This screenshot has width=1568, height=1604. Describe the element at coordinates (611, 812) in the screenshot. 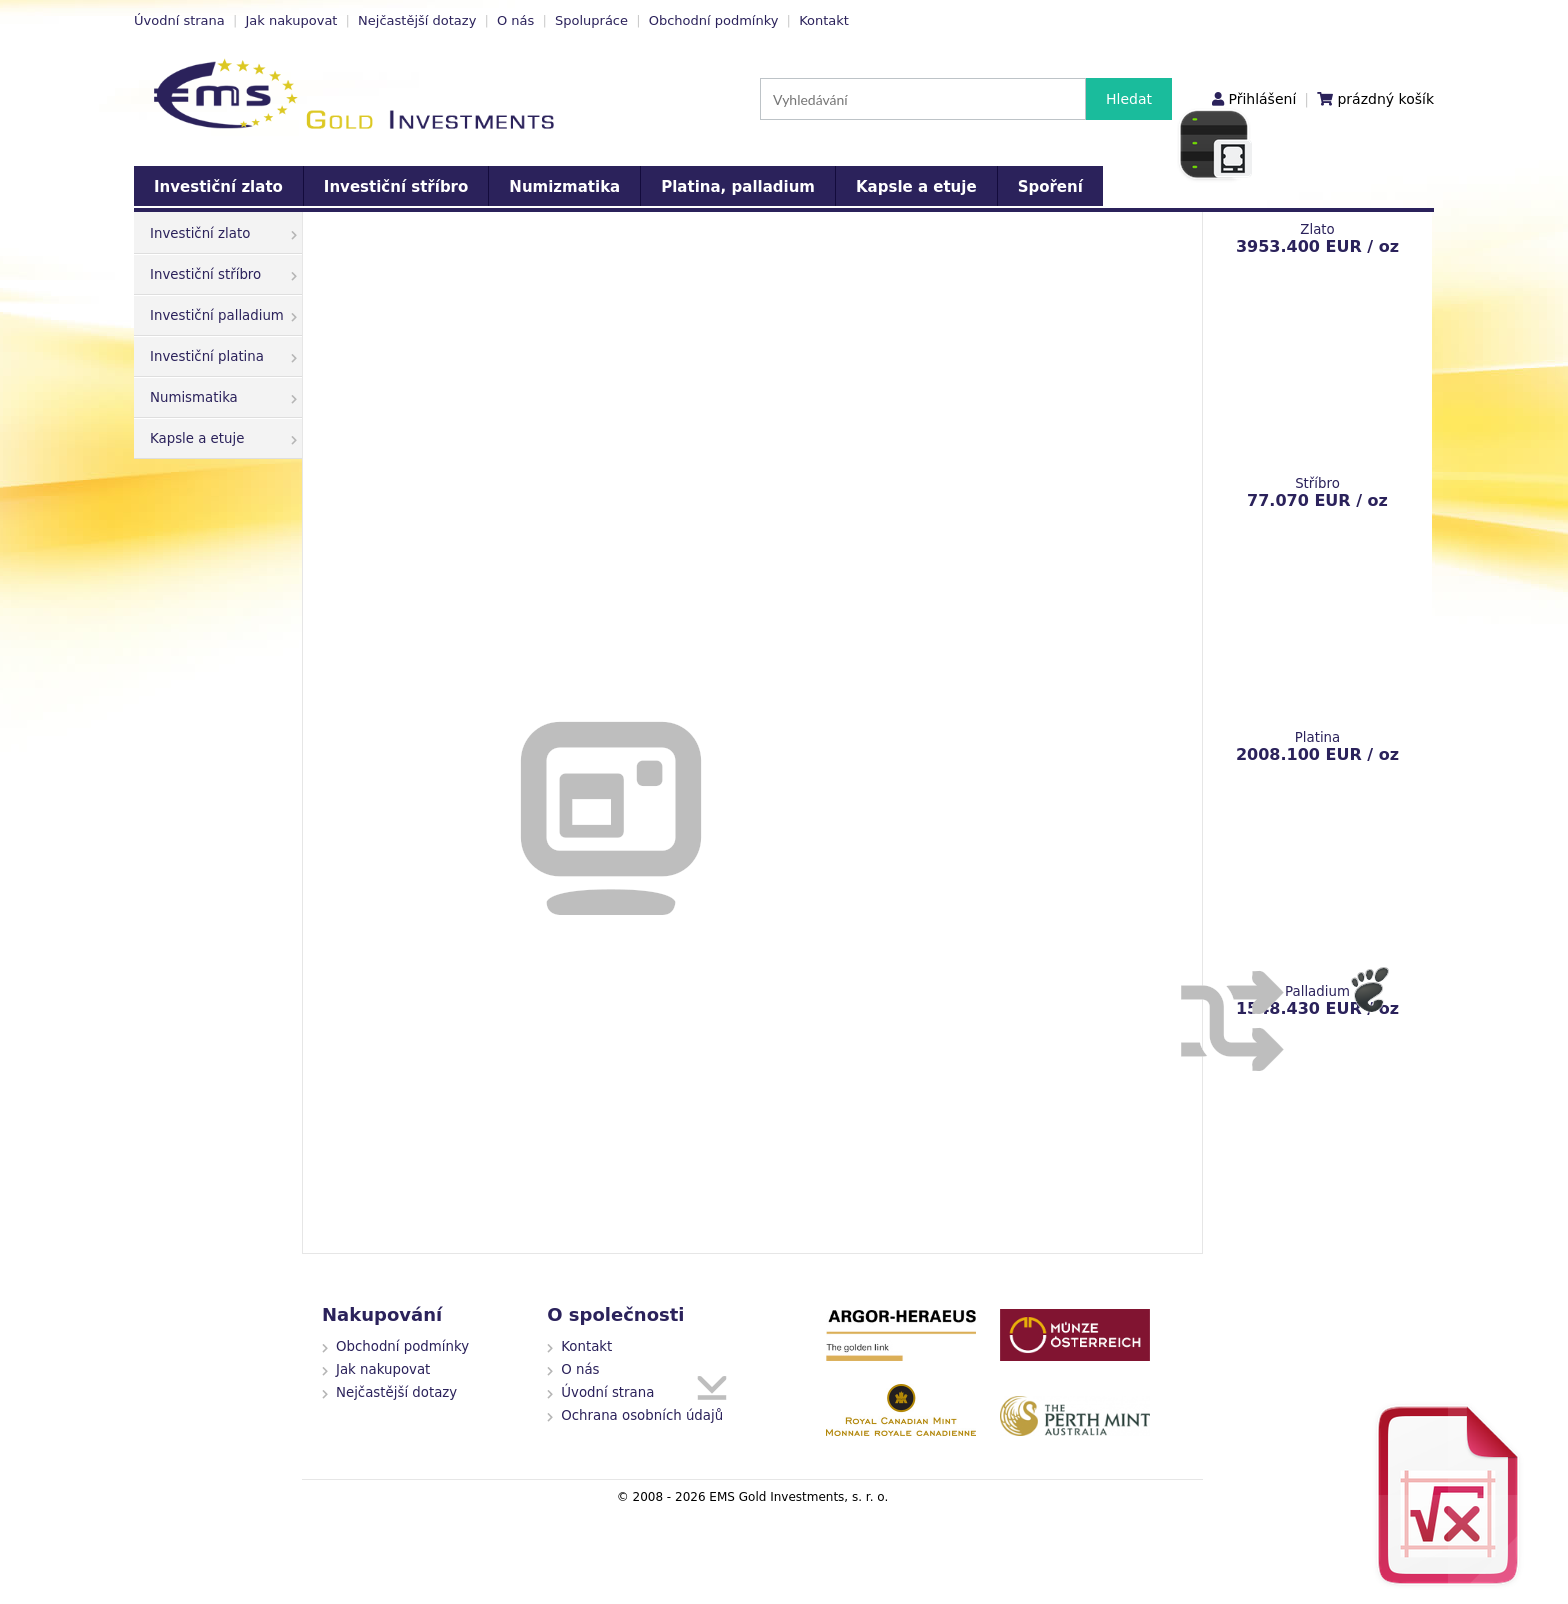

I see `configure remote desktop settings` at that location.